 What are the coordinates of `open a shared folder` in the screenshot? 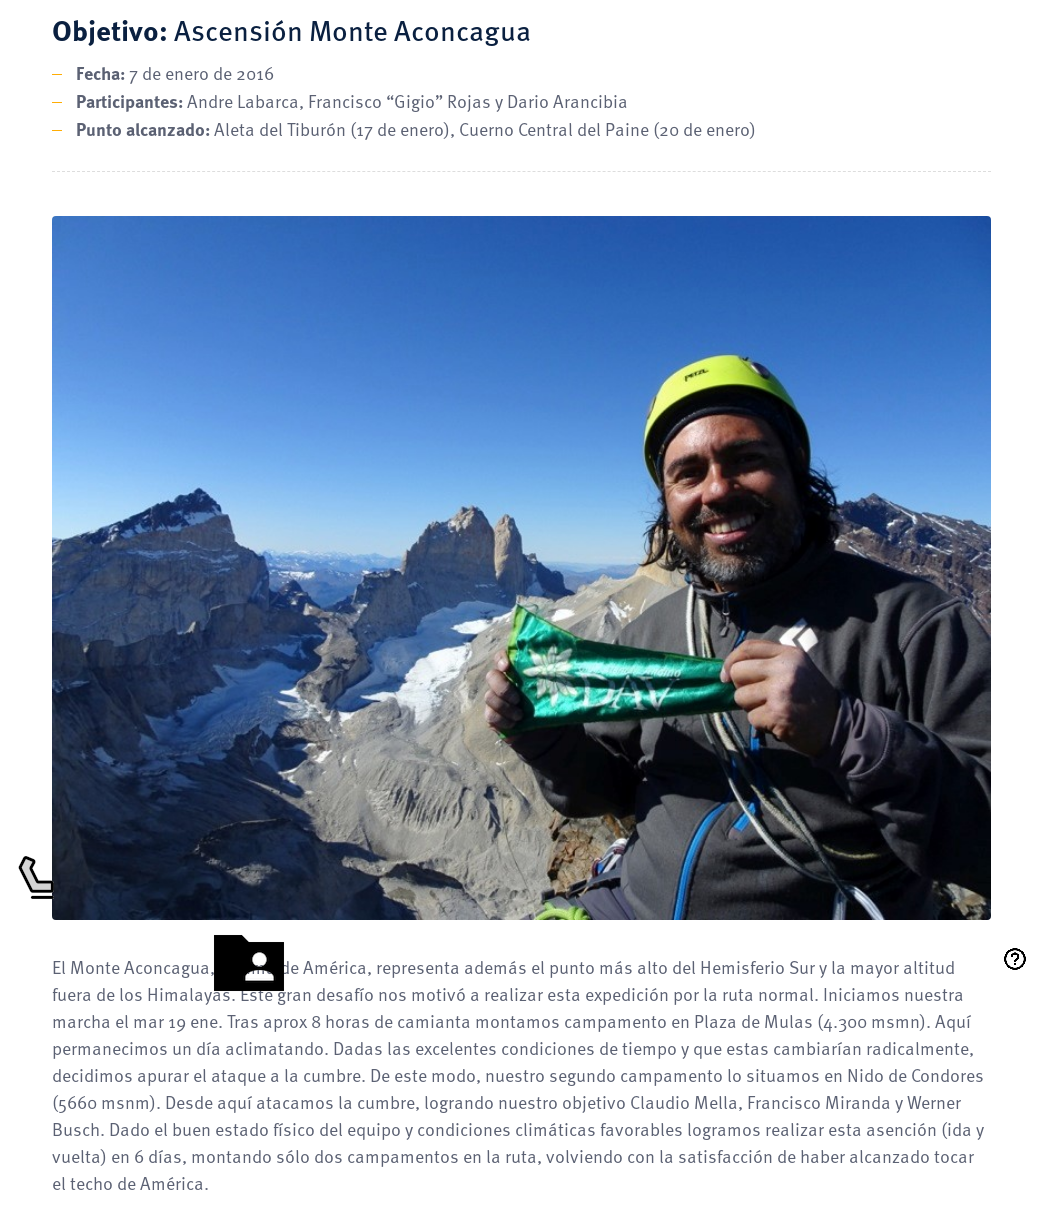 It's located at (249, 963).